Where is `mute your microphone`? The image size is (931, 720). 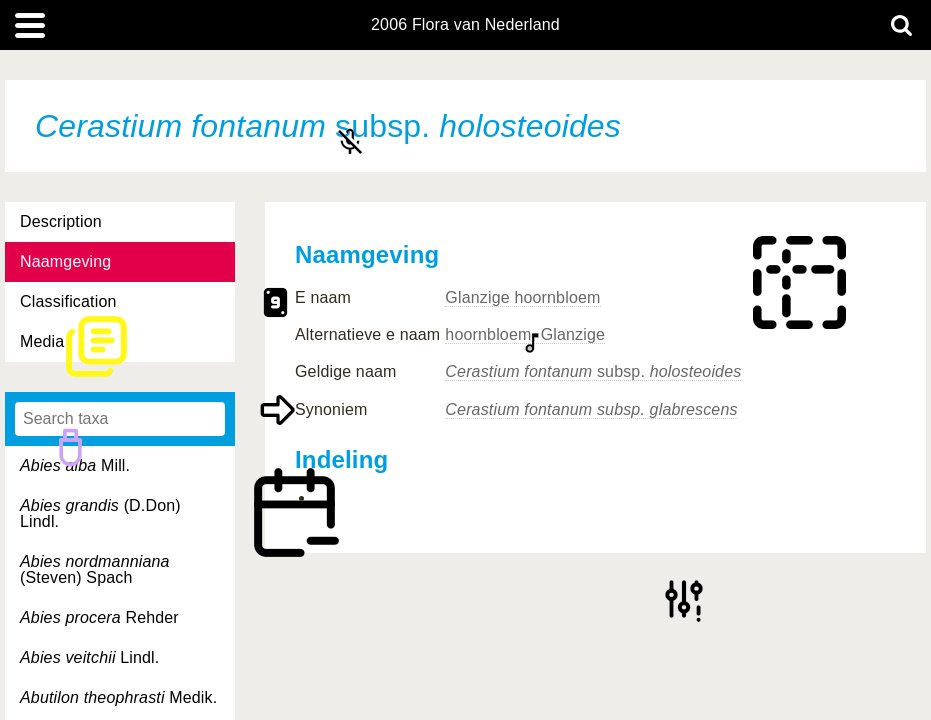
mute your microphone is located at coordinates (350, 142).